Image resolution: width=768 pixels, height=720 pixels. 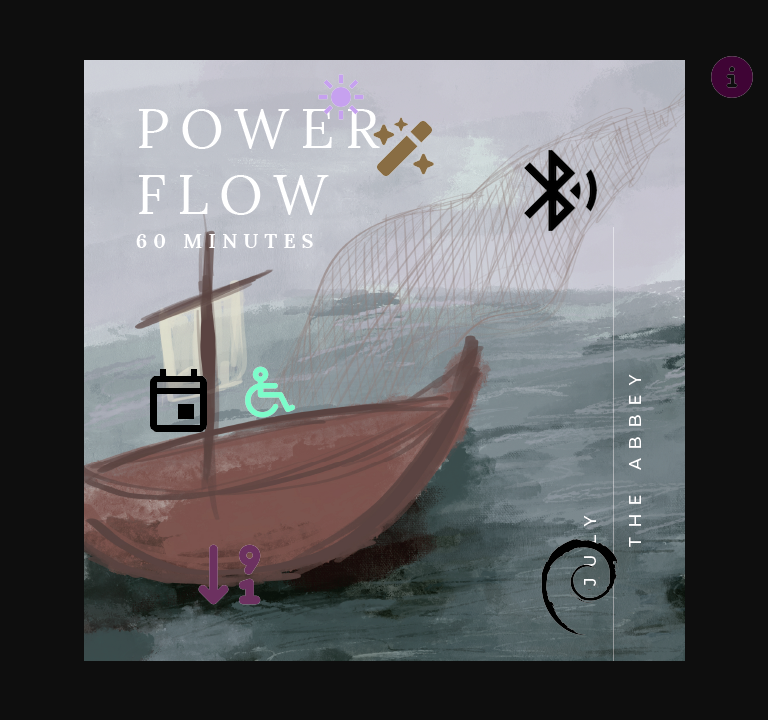 What do you see at coordinates (178, 400) in the screenshot?
I see `view calendar events` at bounding box center [178, 400].